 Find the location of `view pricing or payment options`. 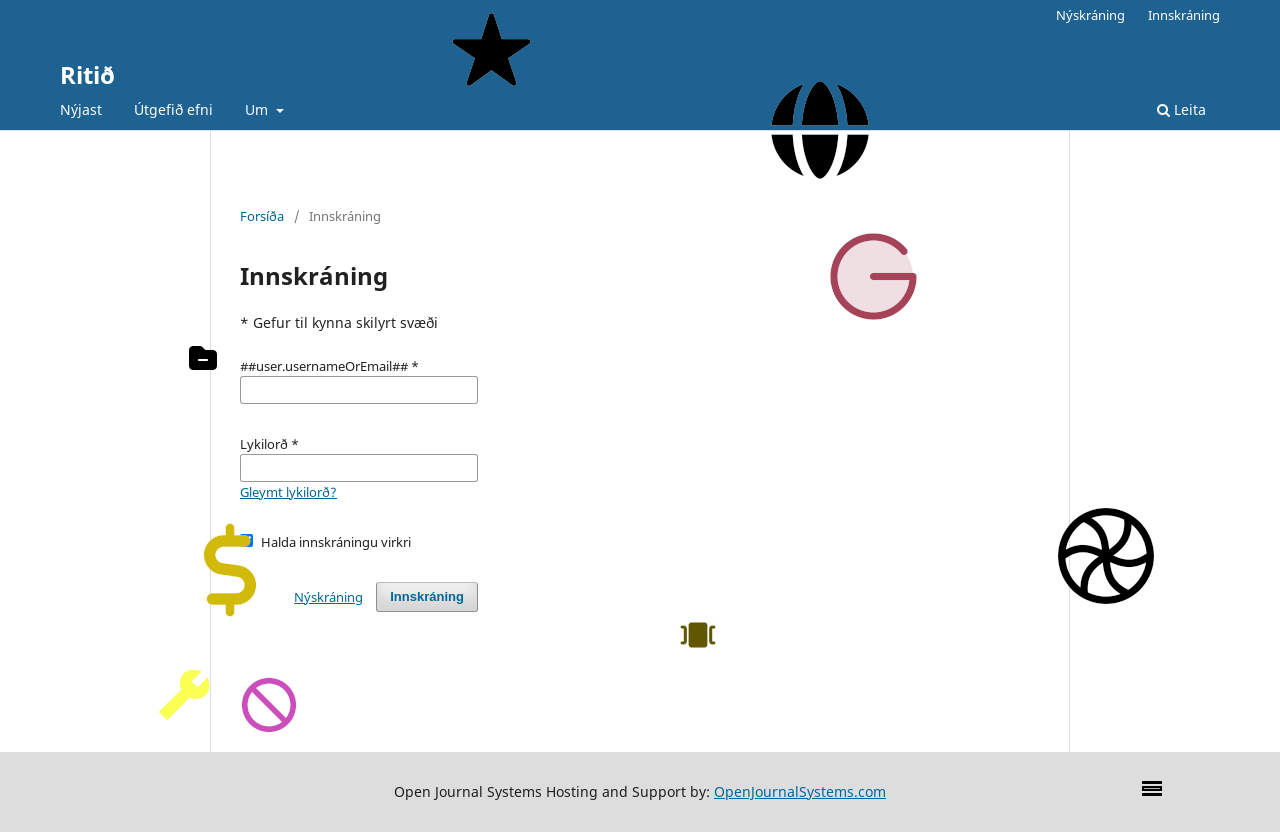

view pricing or payment options is located at coordinates (230, 570).